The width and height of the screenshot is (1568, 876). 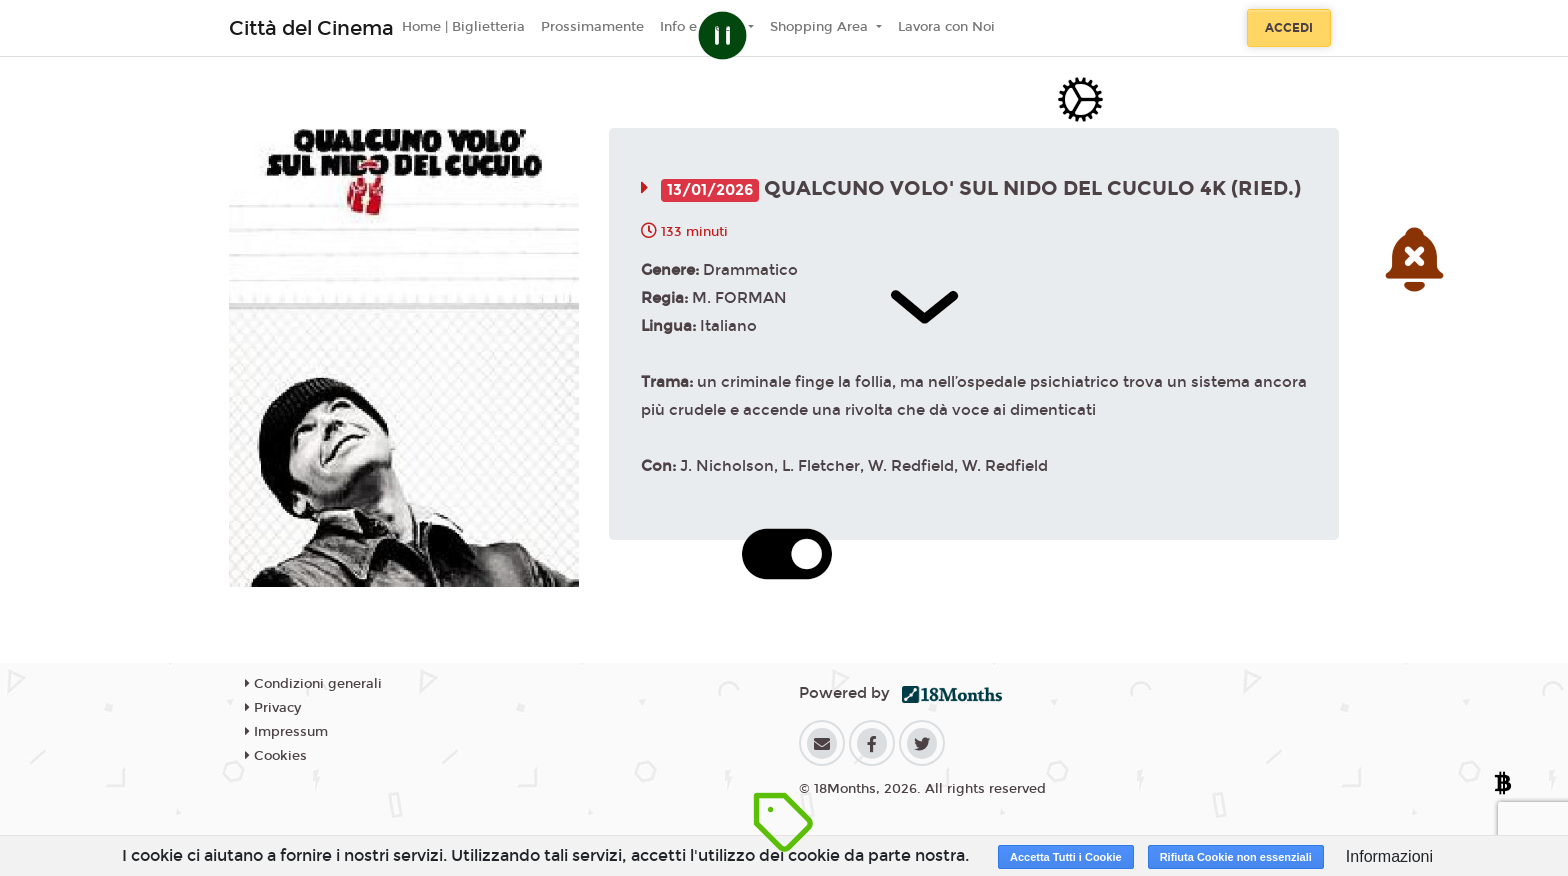 What do you see at coordinates (1414, 259) in the screenshot?
I see `dismiss or clear notifications` at bounding box center [1414, 259].